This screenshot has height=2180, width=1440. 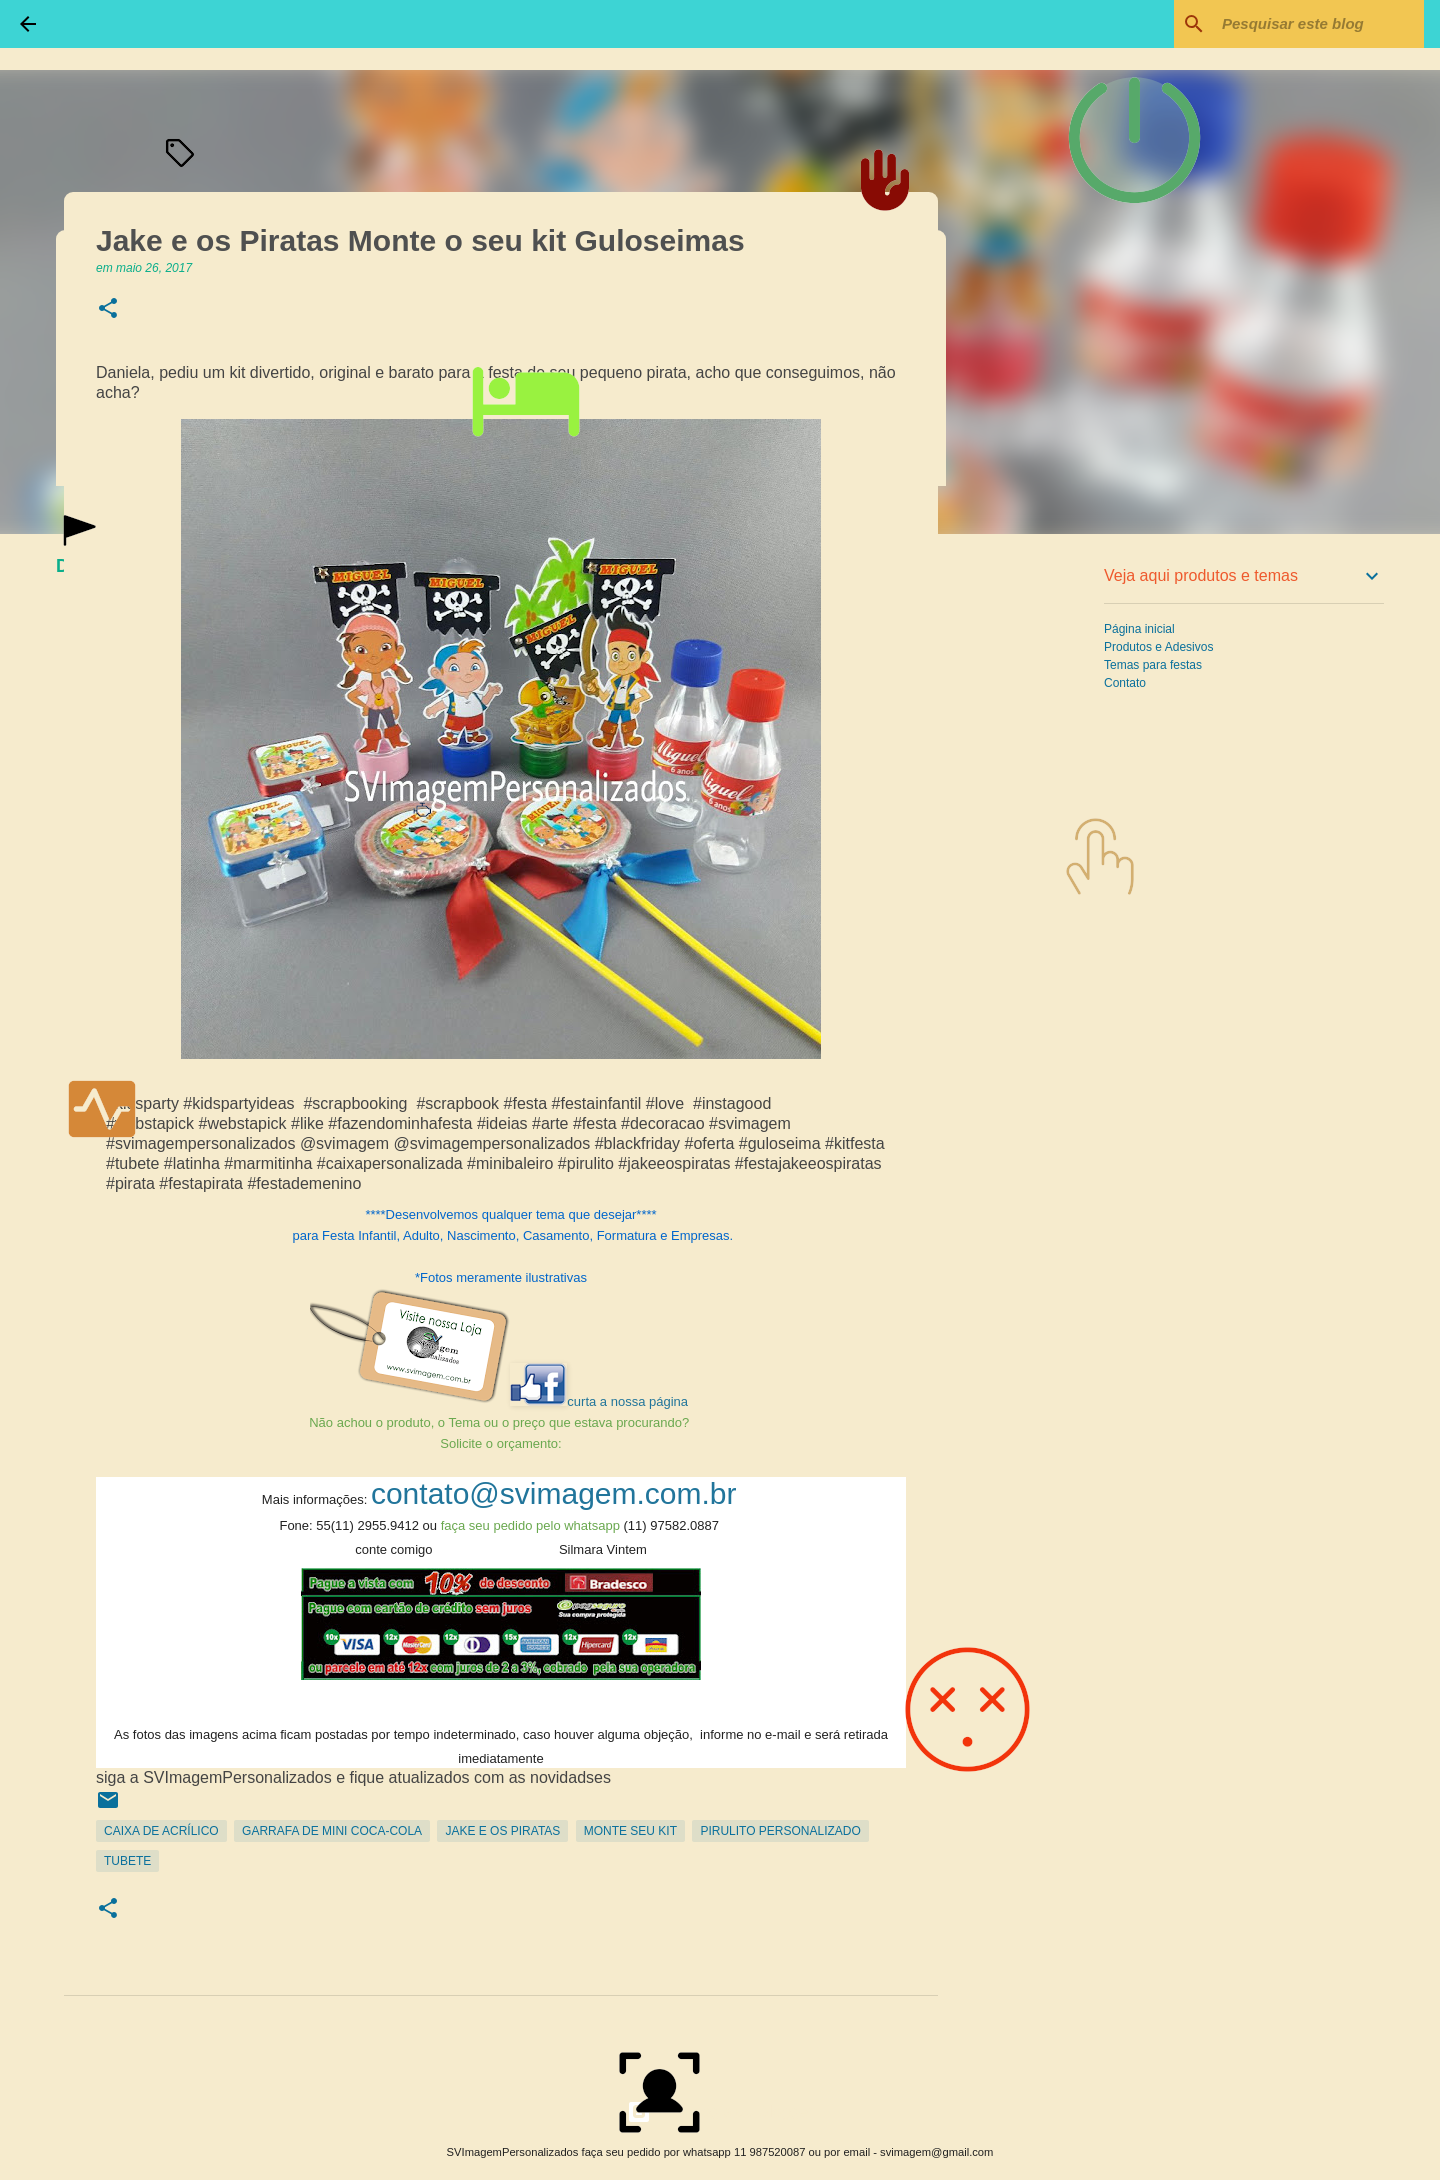 I want to click on turn device on or off, so click(x=1134, y=137).